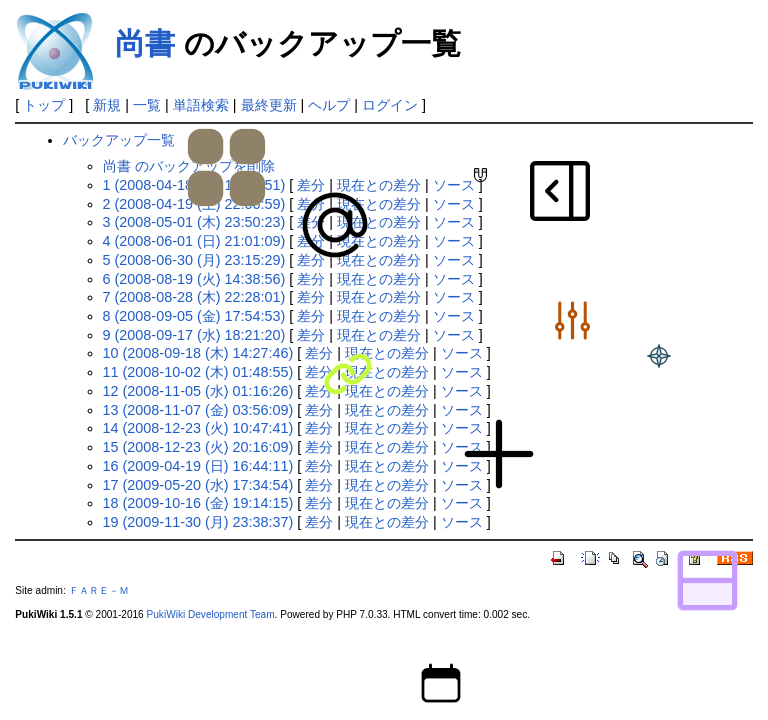  Describe the element at coordinates (480, 174) in the screenshot. I see `activate magnetic snap or alignment tool` at that location.